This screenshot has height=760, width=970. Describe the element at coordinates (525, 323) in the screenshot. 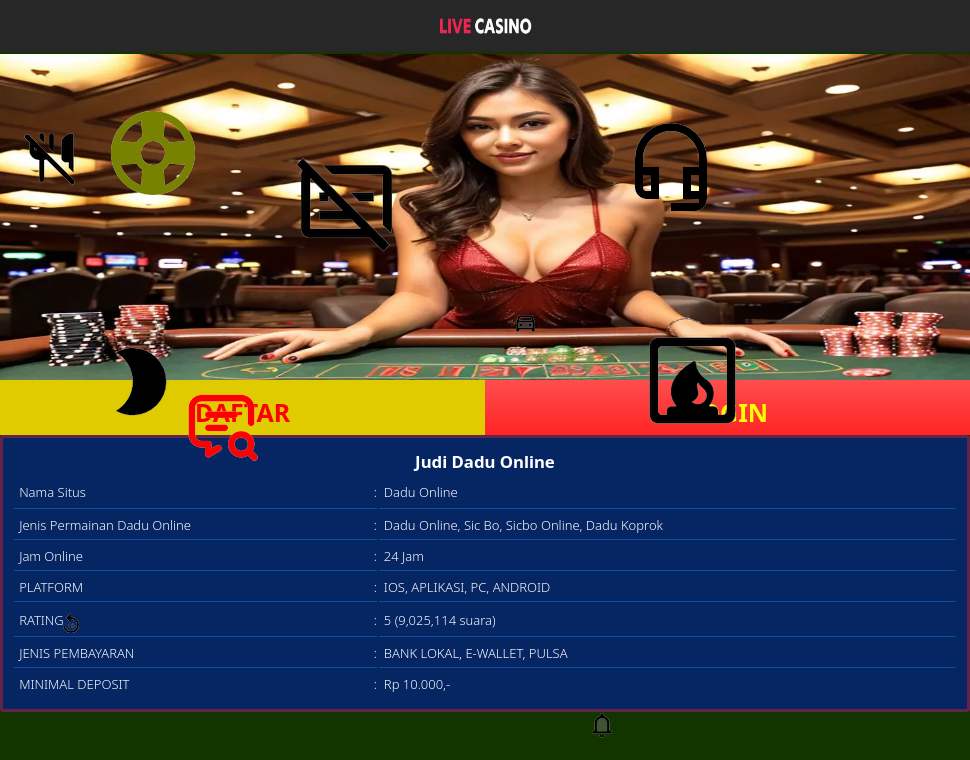

I see `view estimated time of arrival for your drive` at that location.